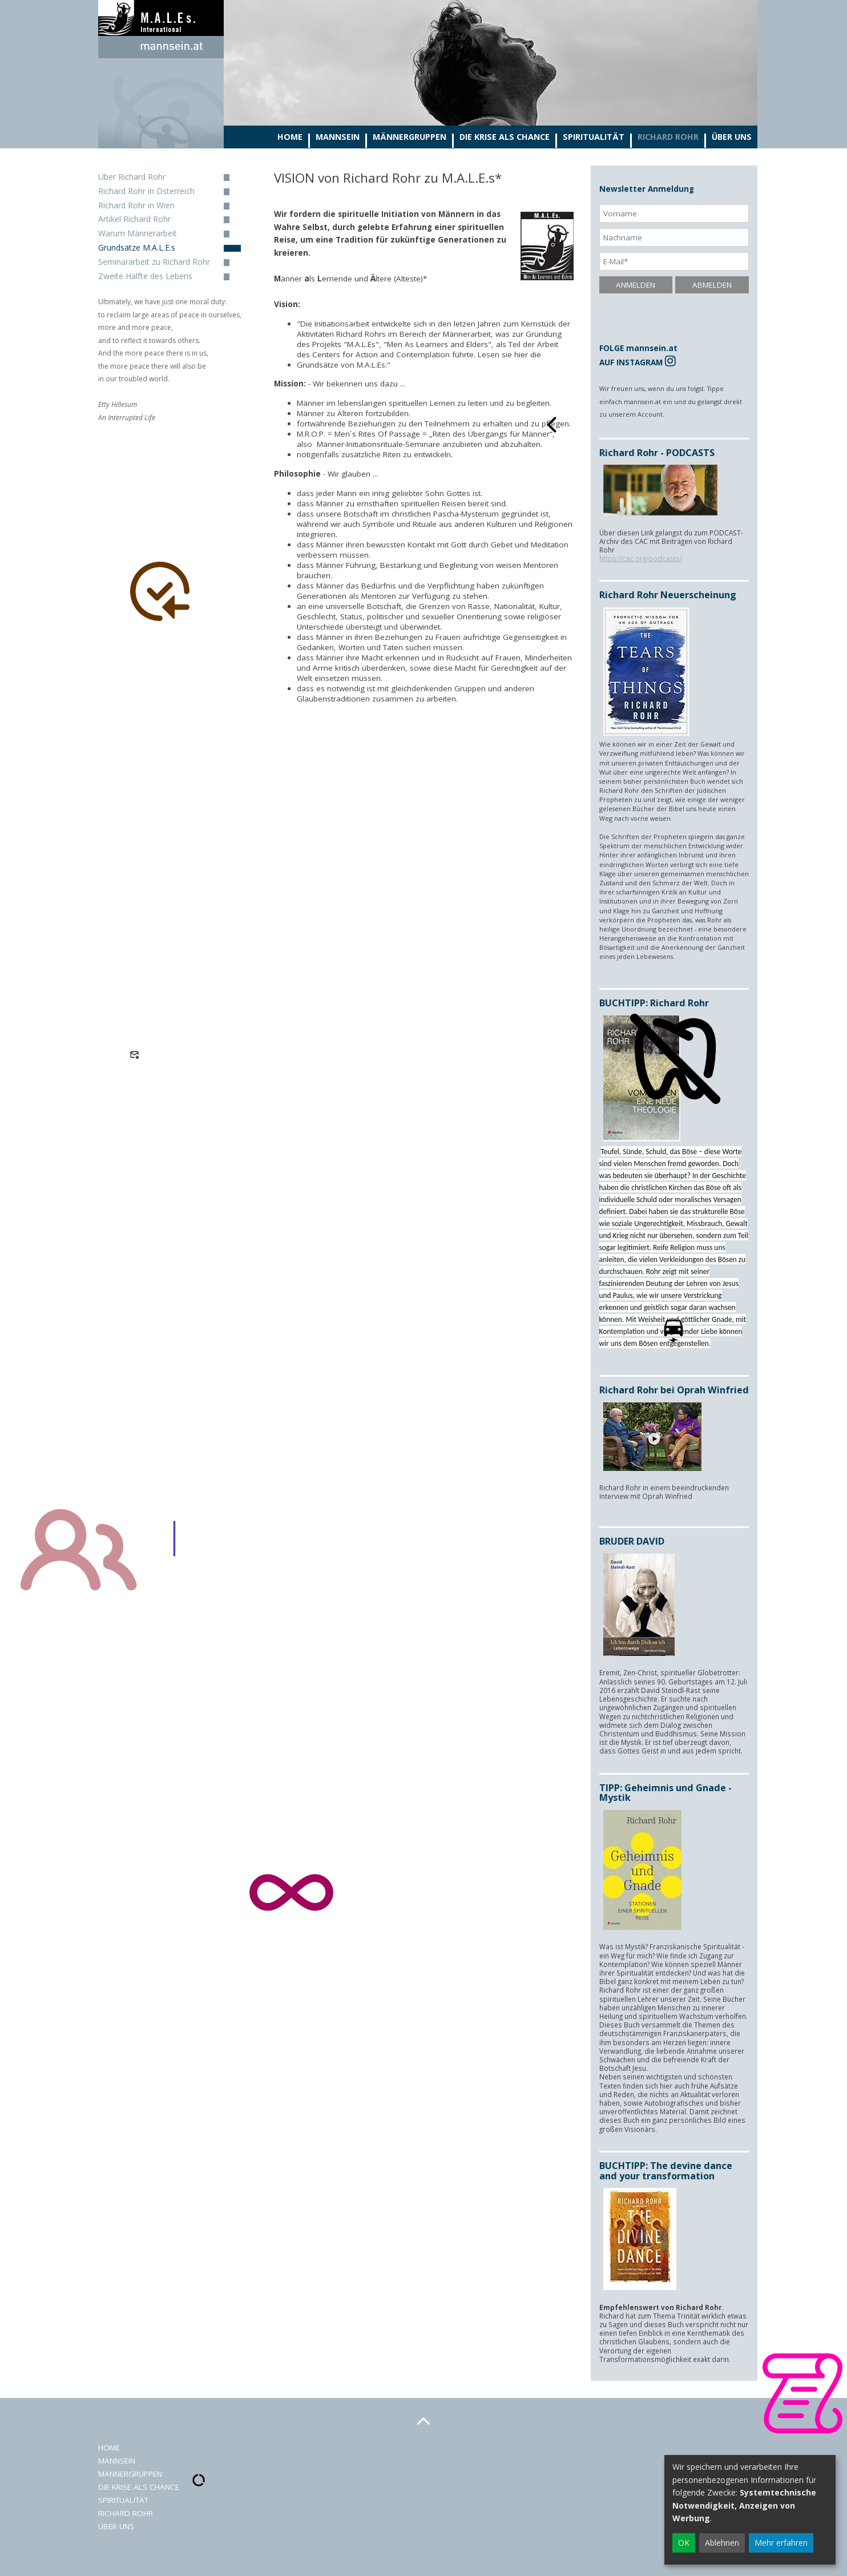  What do you see at coordinates (79, 1553) in the screenshot?
I see `view team members or collaborators` at bounding box center [79, 1553].